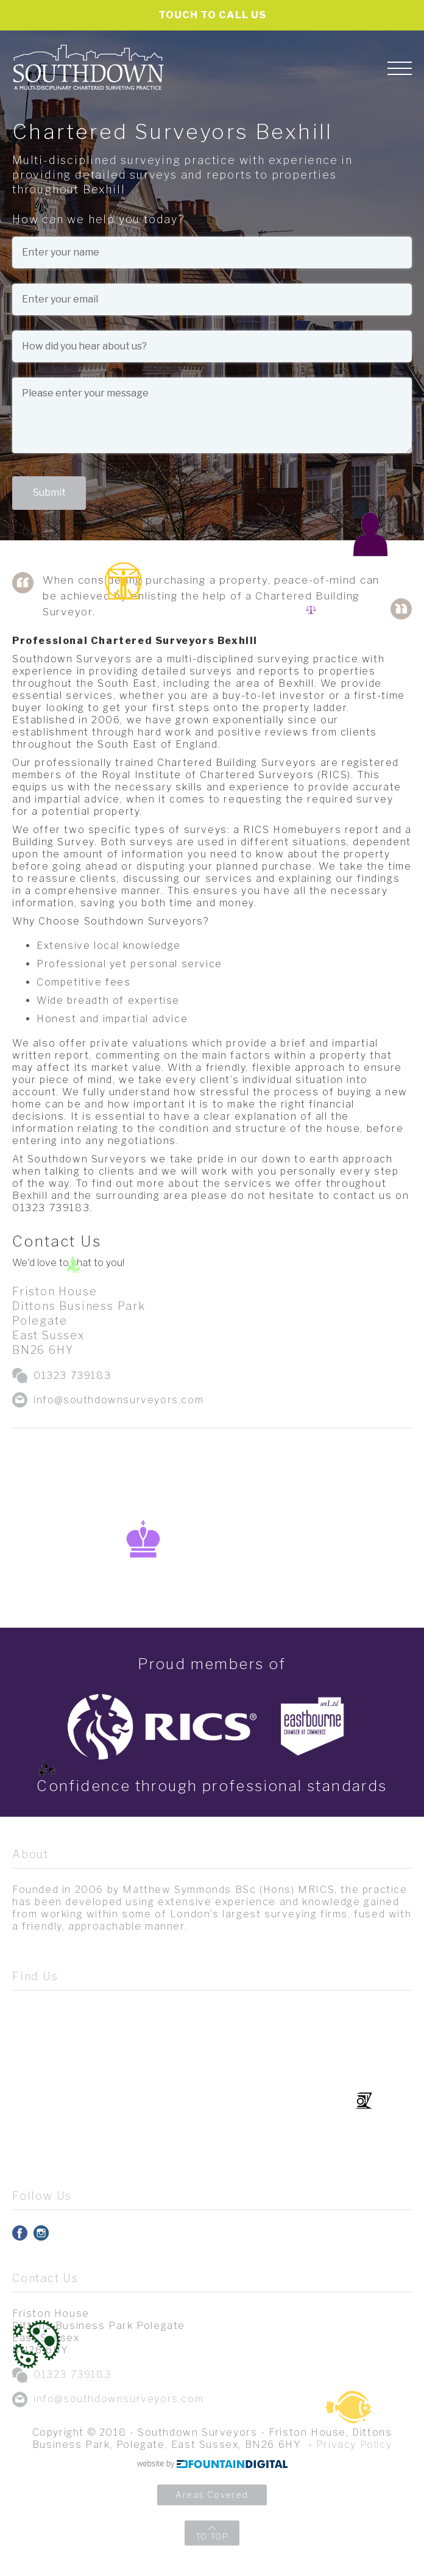  What do you see at coordinates (123, 581) in the screenshot?
I see `view body measurements or proportions` at bounding box center [123, 581].